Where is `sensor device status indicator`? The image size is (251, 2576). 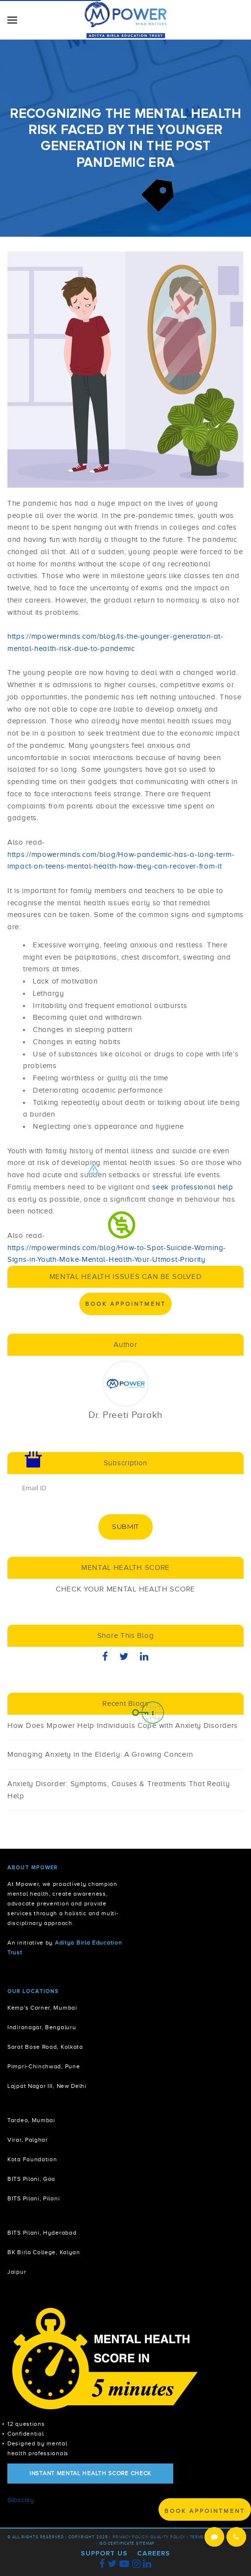
sensor device status indicator is located at coordinates (33, 1460).